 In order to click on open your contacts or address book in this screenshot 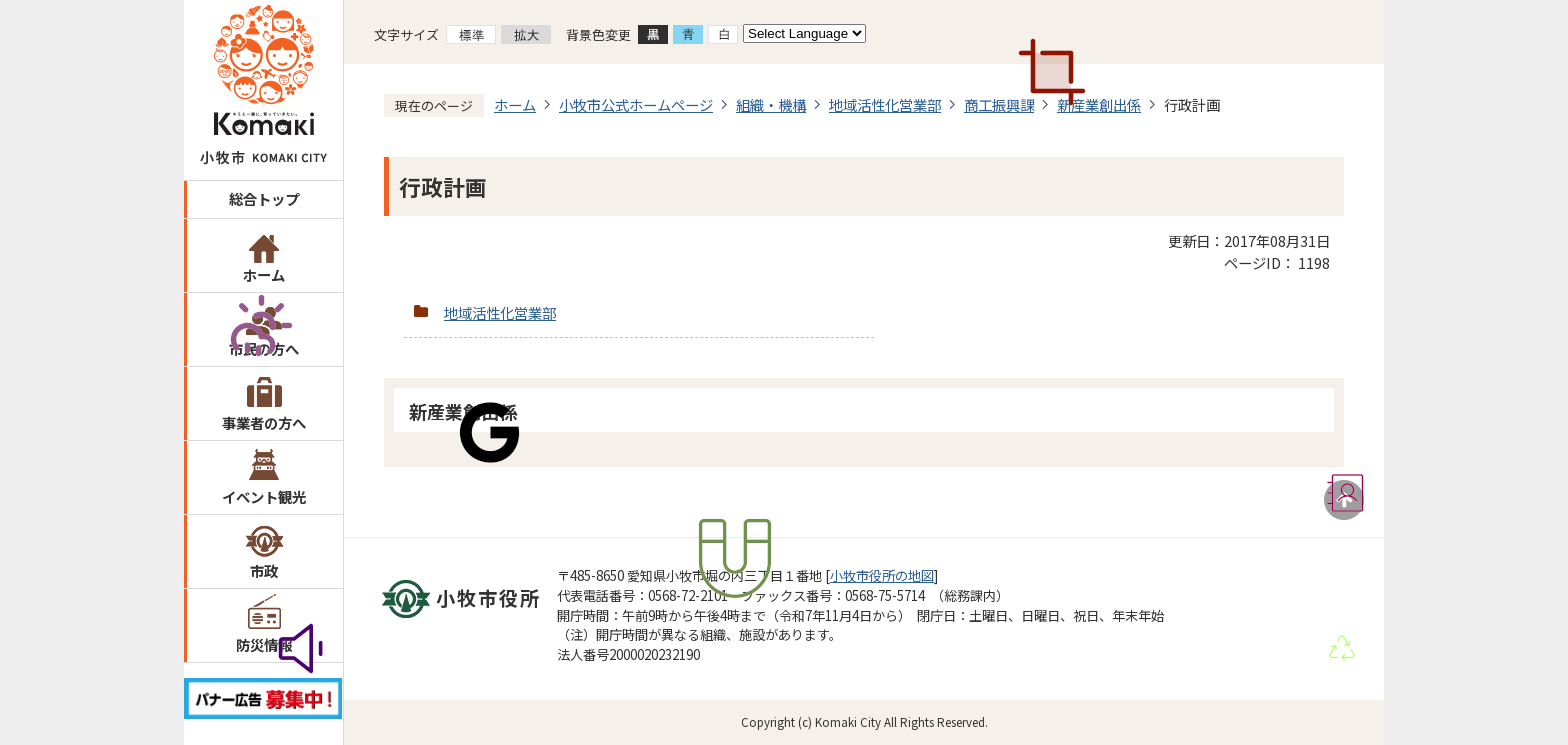, I will do `click(1346, 493)`.